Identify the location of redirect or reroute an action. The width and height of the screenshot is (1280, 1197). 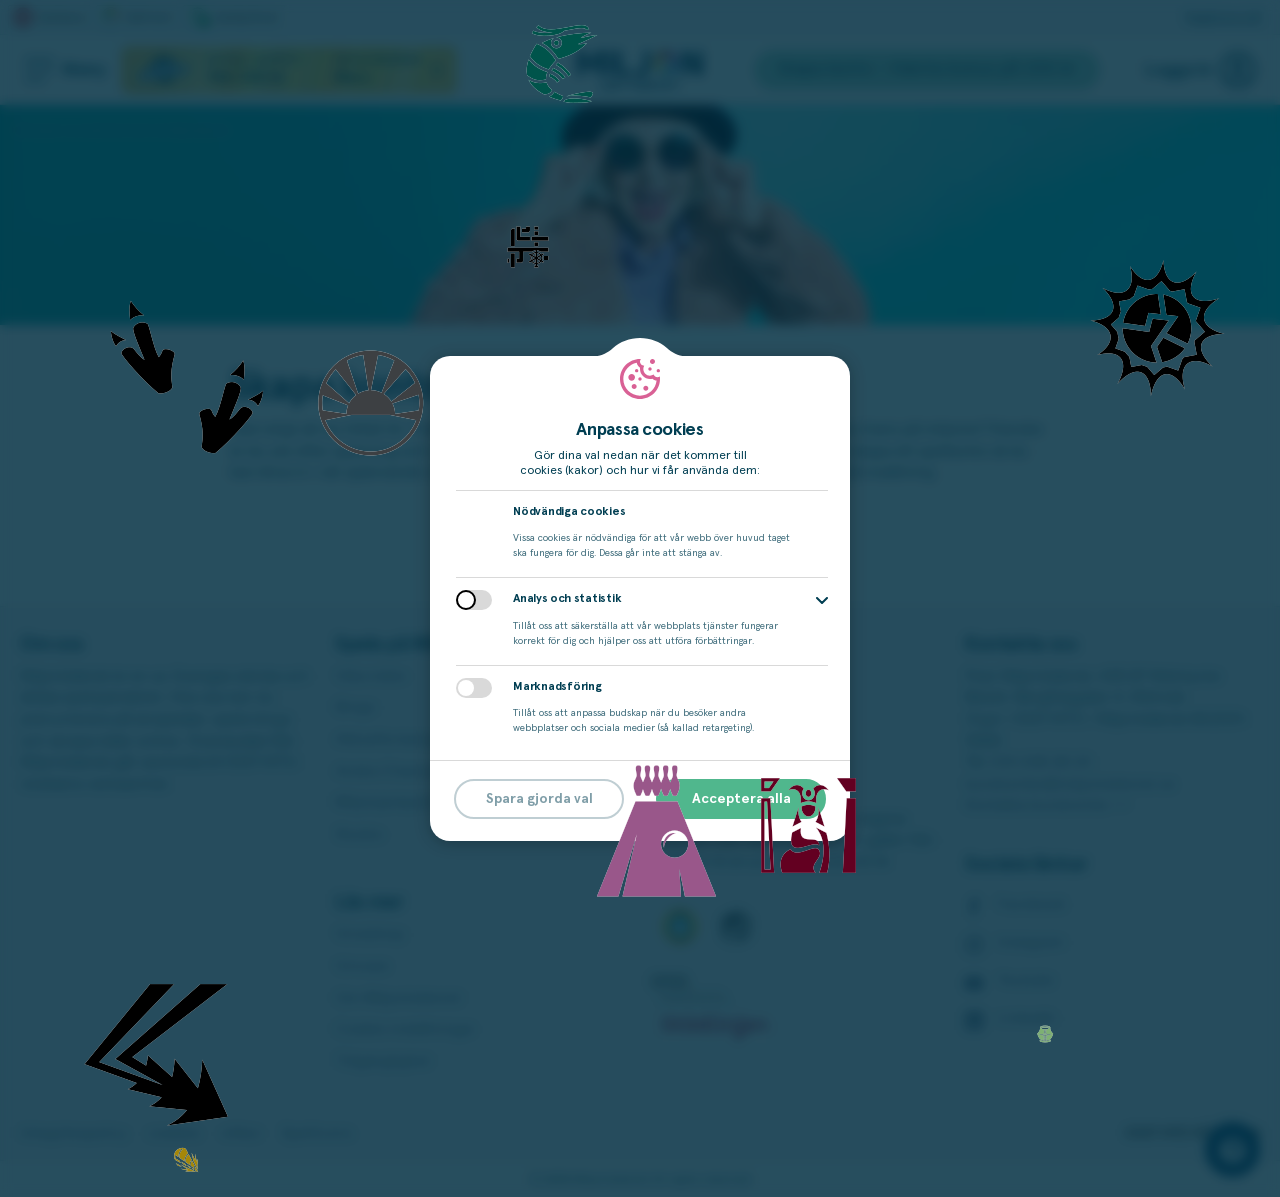
(155, 1054).